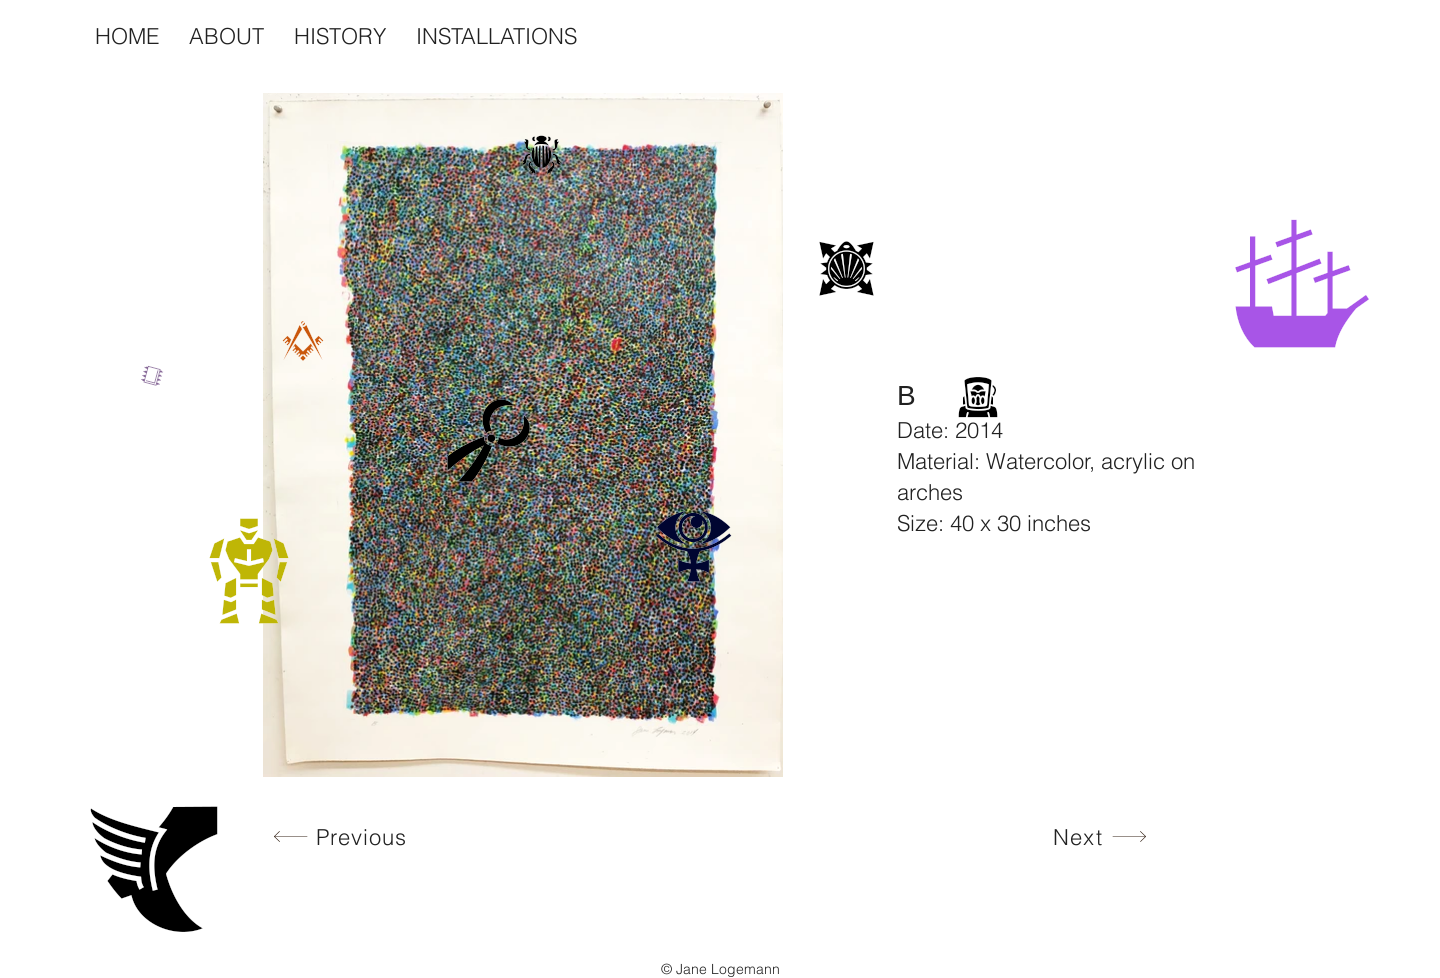  What do you see at coordinates (978, 396) in the screenshot?
I see `indicates hazardous material or contamination zone` at bounding box center [978, 396].